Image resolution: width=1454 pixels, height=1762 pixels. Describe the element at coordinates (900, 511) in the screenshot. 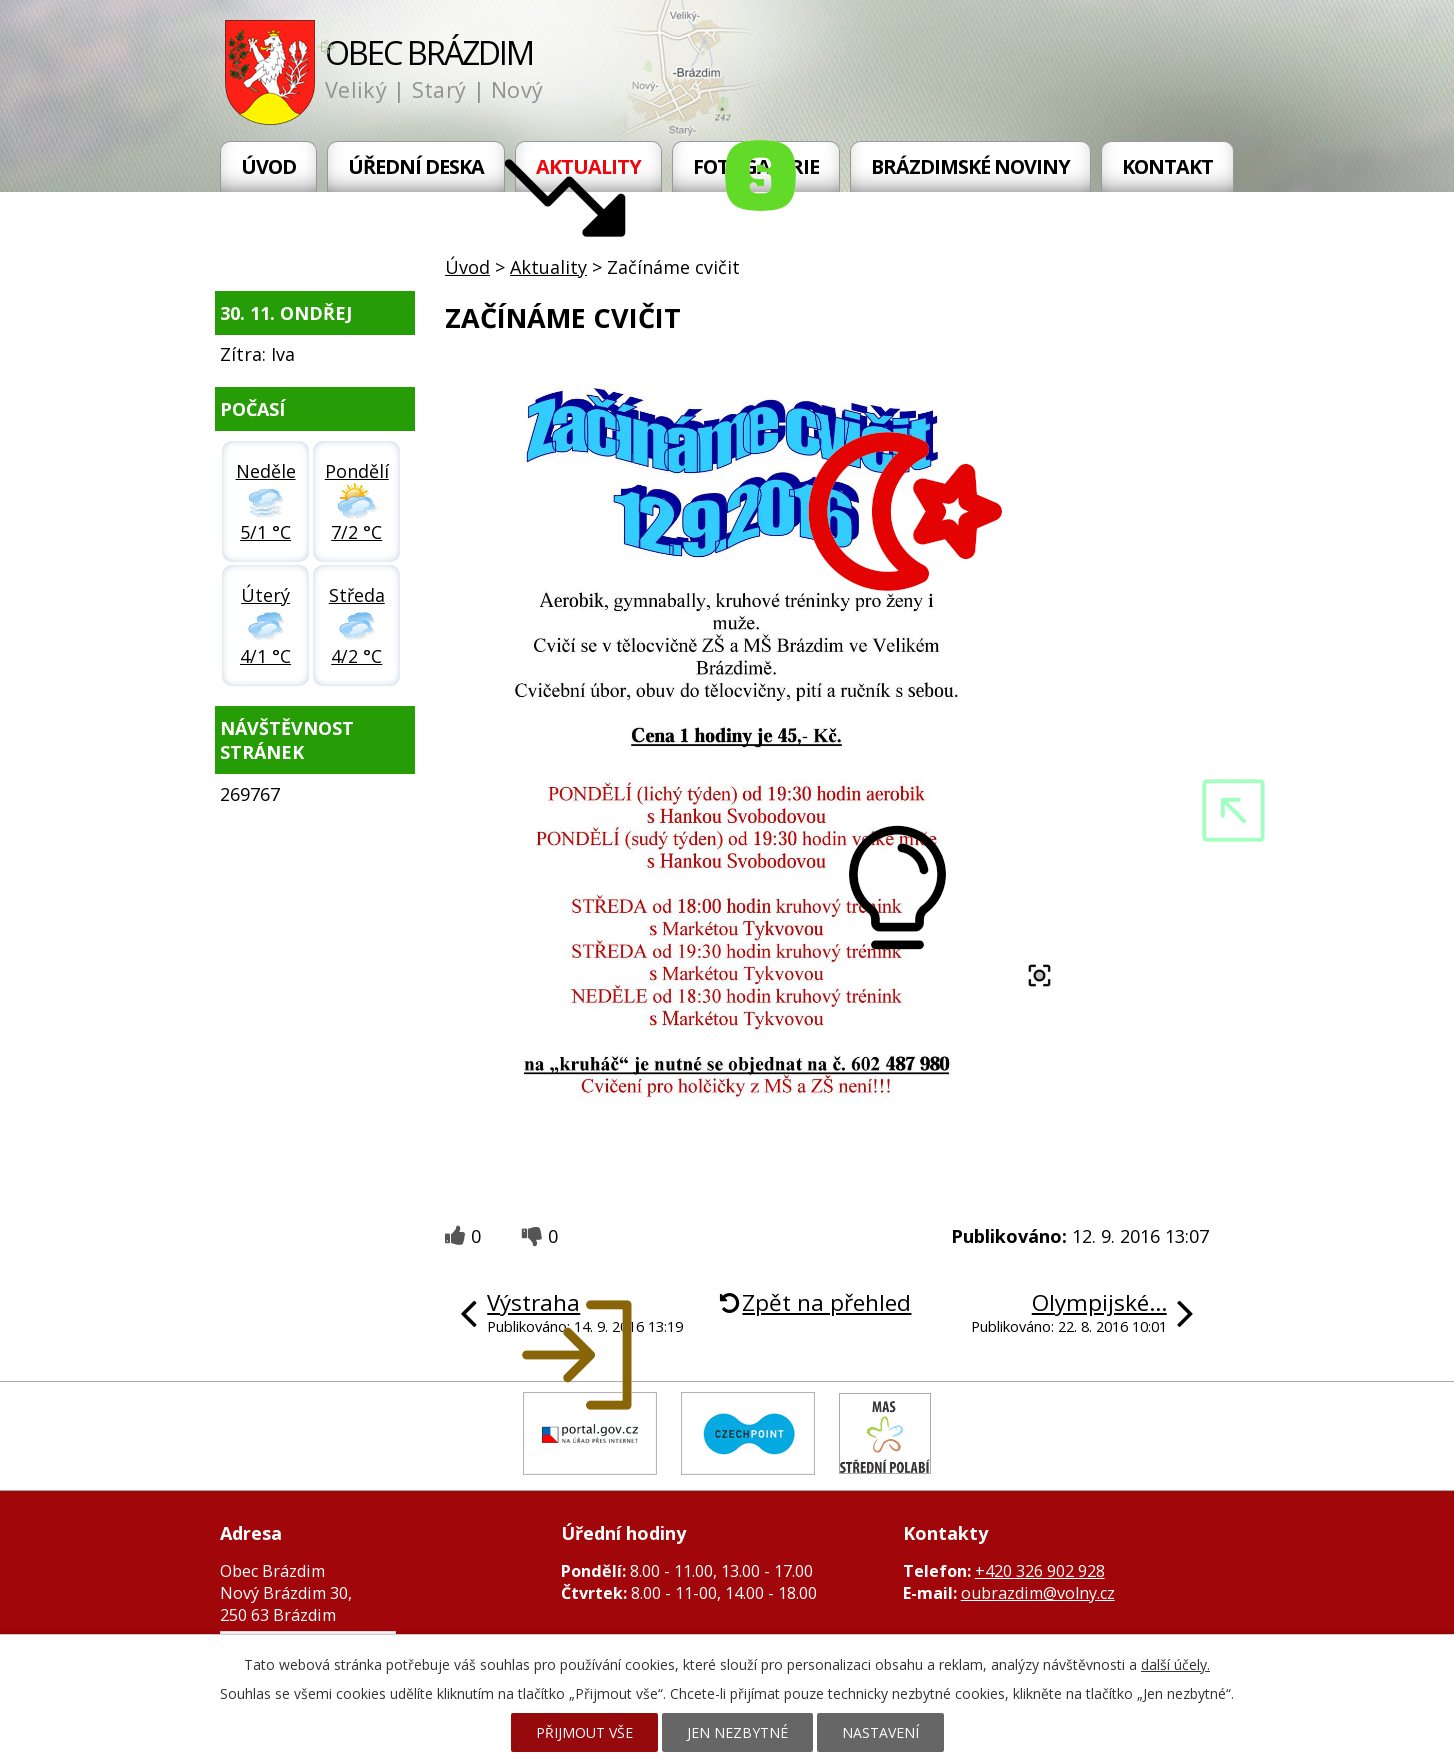

I see `indicates Islamic religious content or settings` at that location.